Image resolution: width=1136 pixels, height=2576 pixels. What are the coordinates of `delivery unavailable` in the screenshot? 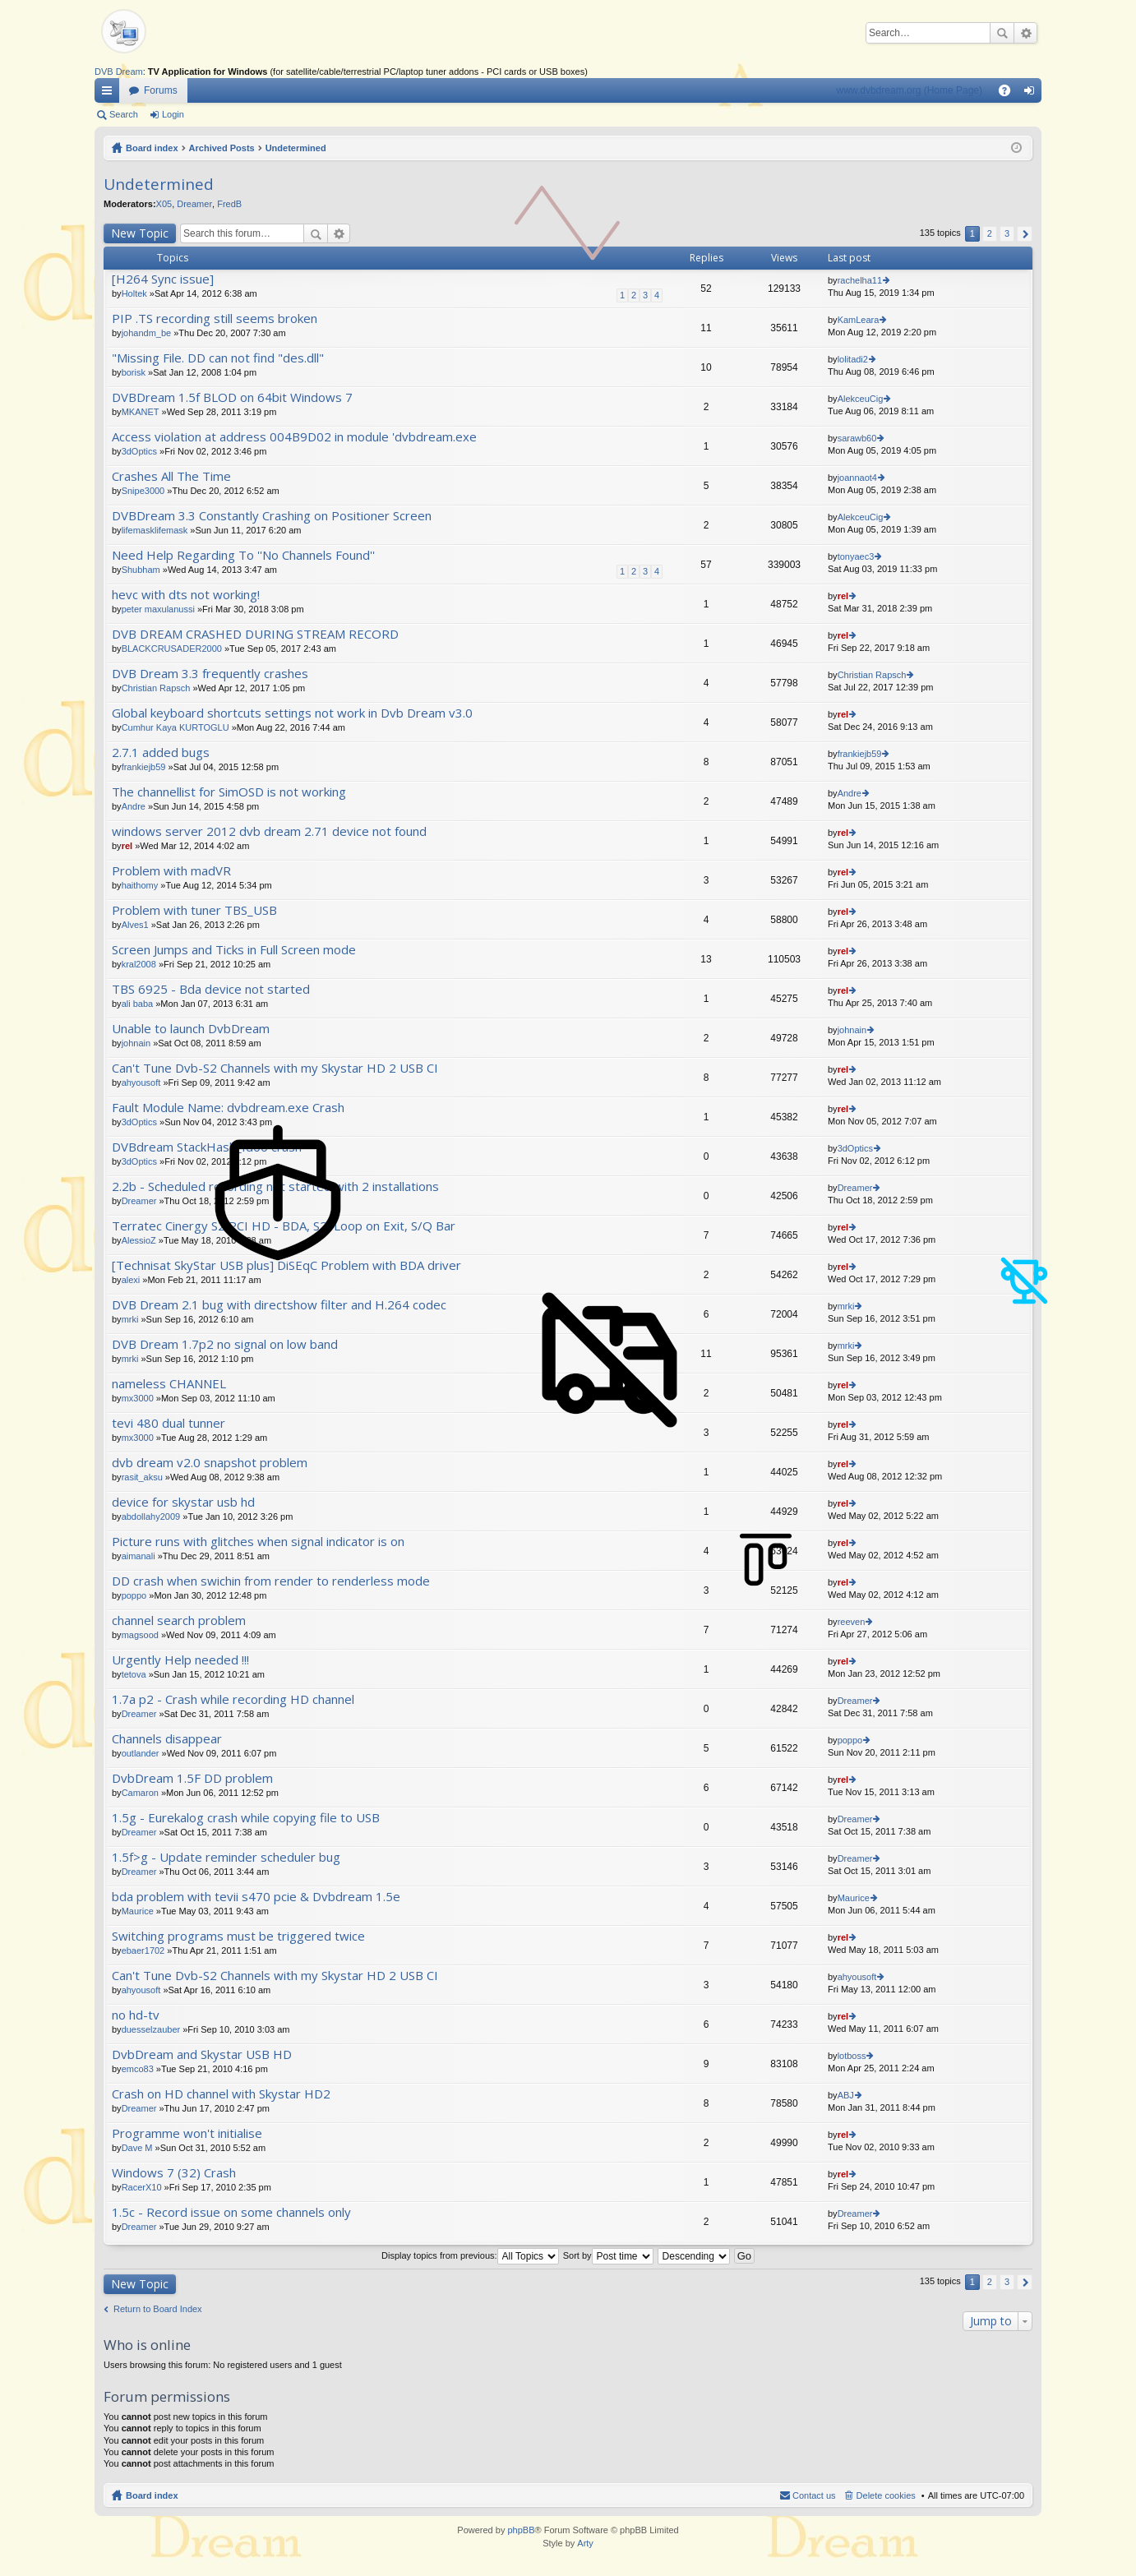 It's located at (609, 1360).